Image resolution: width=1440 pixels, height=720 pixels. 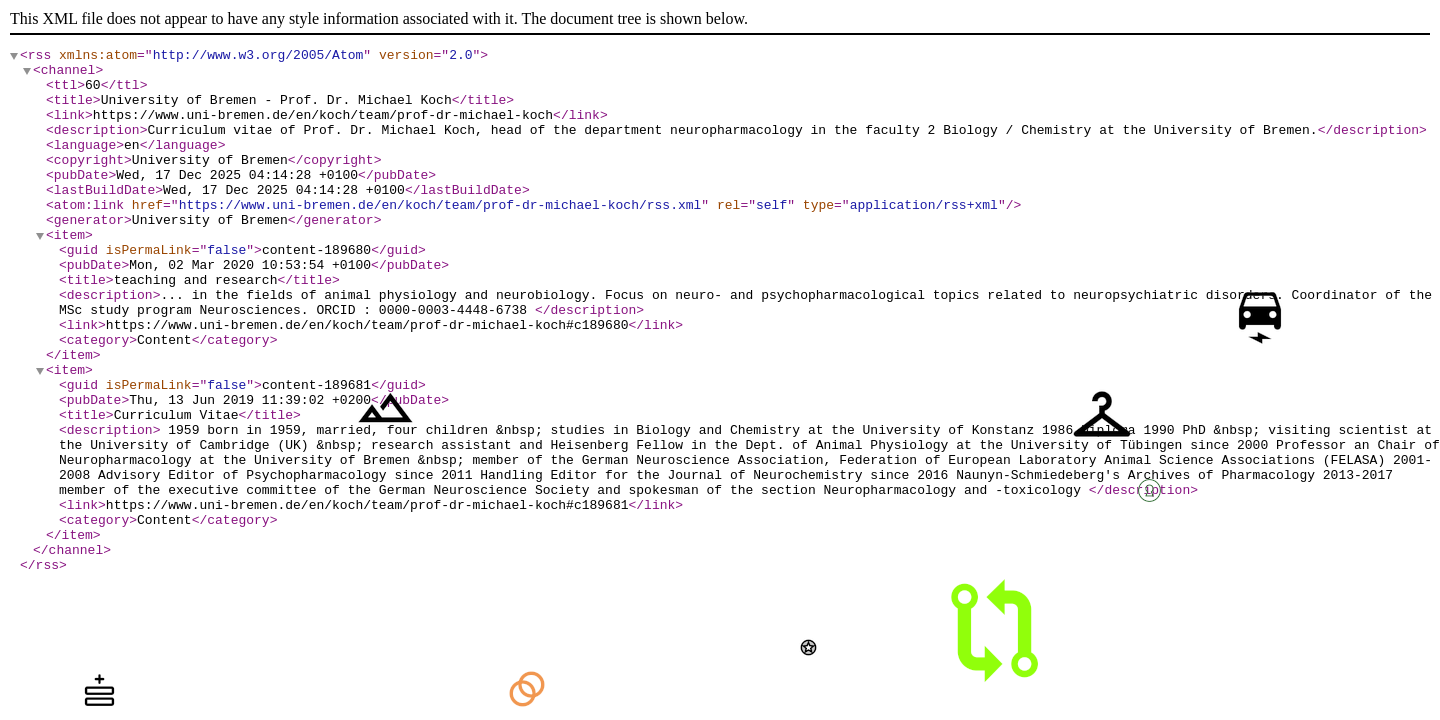 What do you see at coordinates (1102, 414) in the screenshot?
I see `access wardrobe or clothing options` at bounding box center [1102, 414].